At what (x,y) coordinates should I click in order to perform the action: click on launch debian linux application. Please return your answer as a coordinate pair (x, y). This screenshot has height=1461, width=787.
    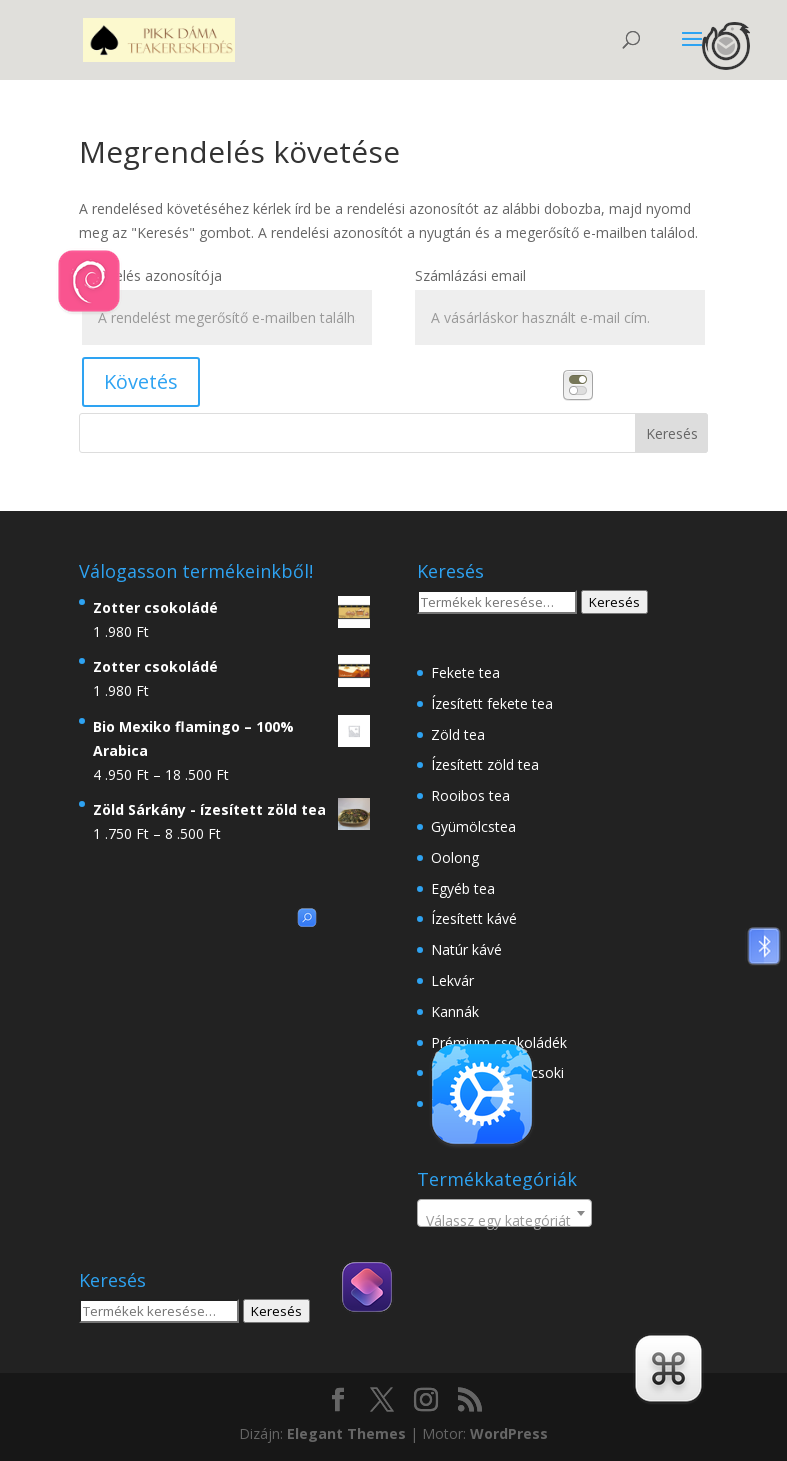
    Looking at the image, I should click on (89, 281).